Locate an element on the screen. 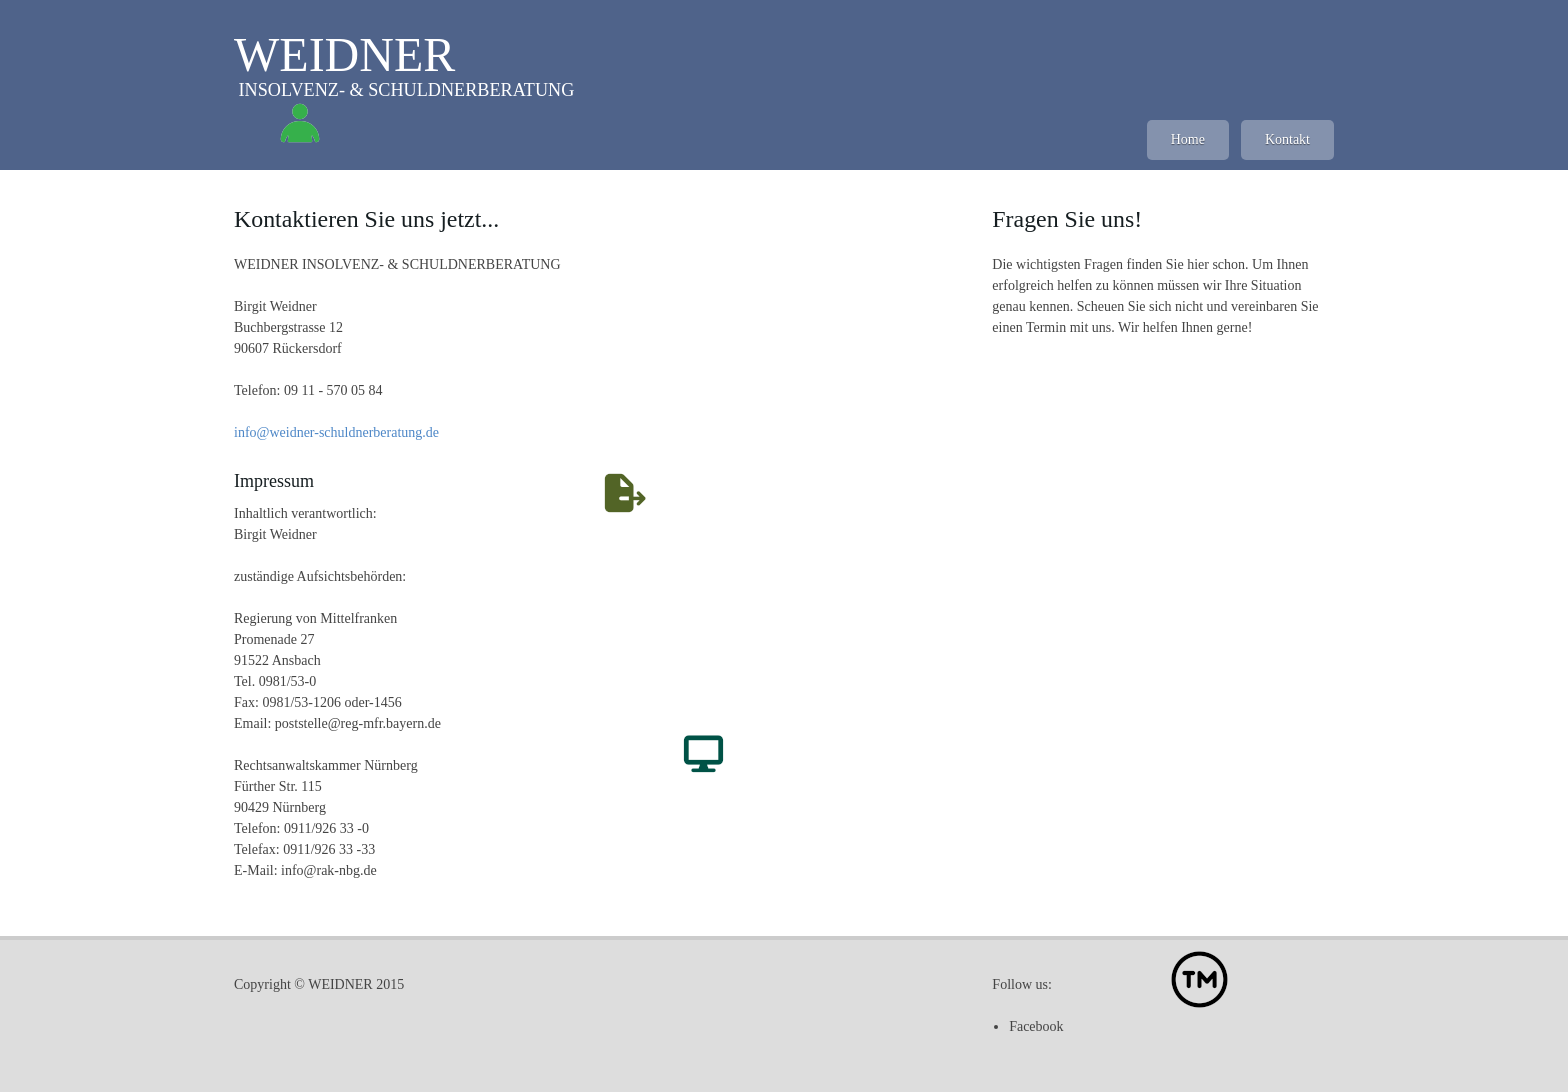 This screenshot has width=1568, height=1092. view your profile is located at coordinates (300, 123).